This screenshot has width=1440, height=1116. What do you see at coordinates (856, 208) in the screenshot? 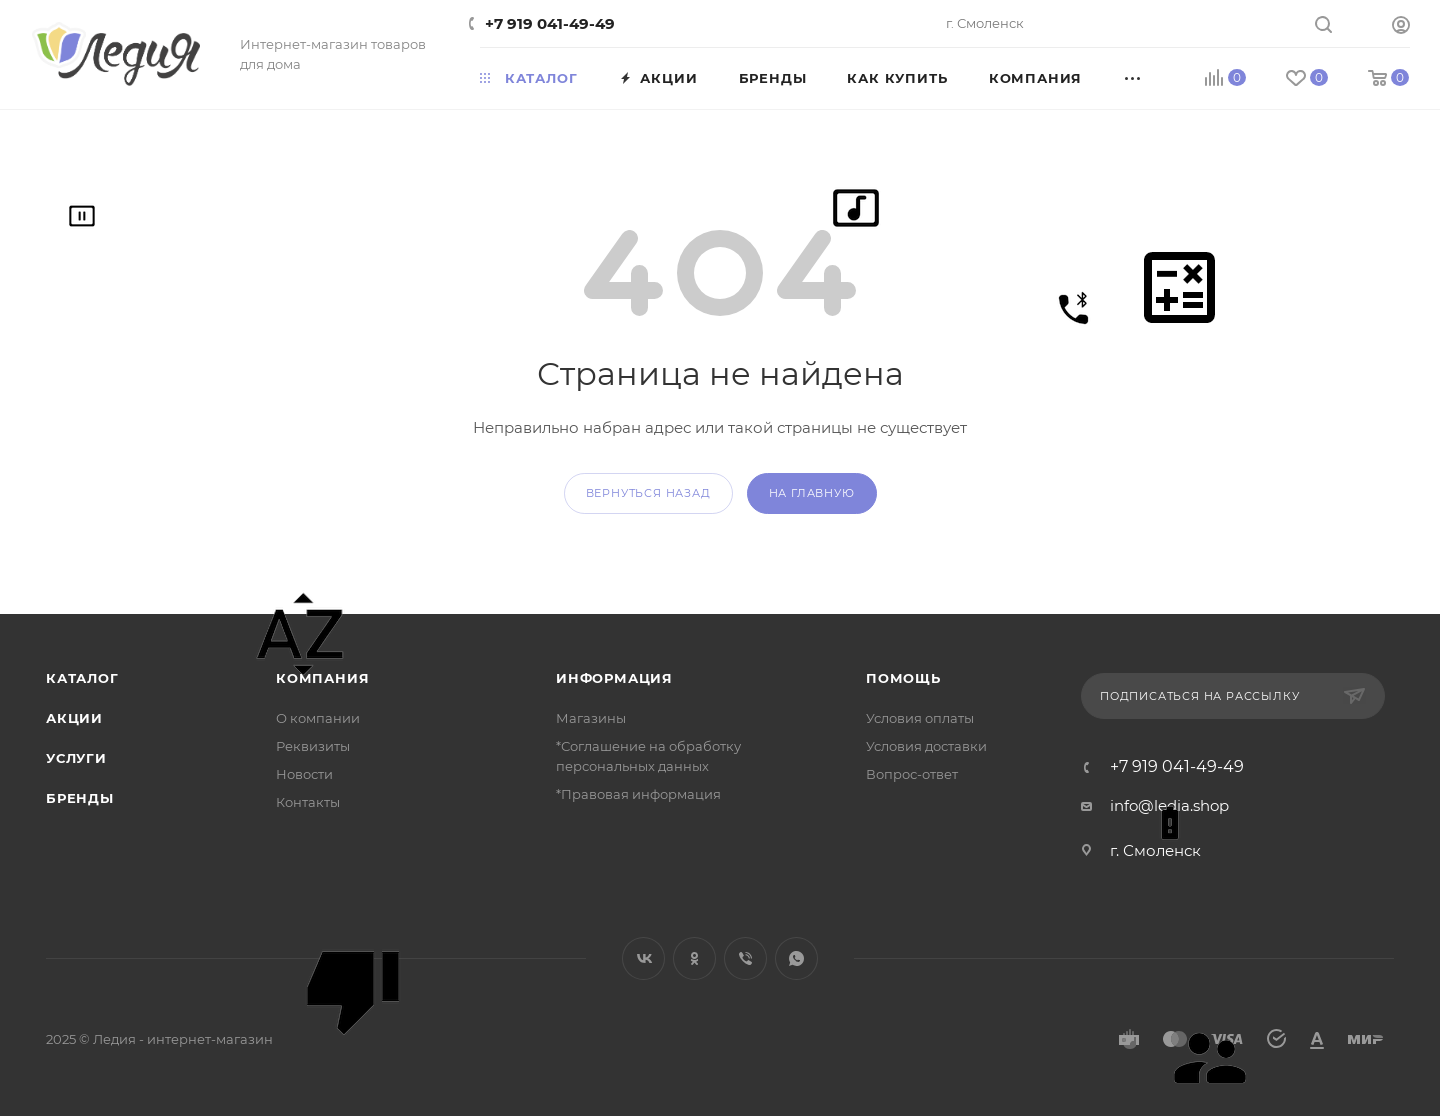
I see `play or browse music videos` at bounding box center [856, 208].